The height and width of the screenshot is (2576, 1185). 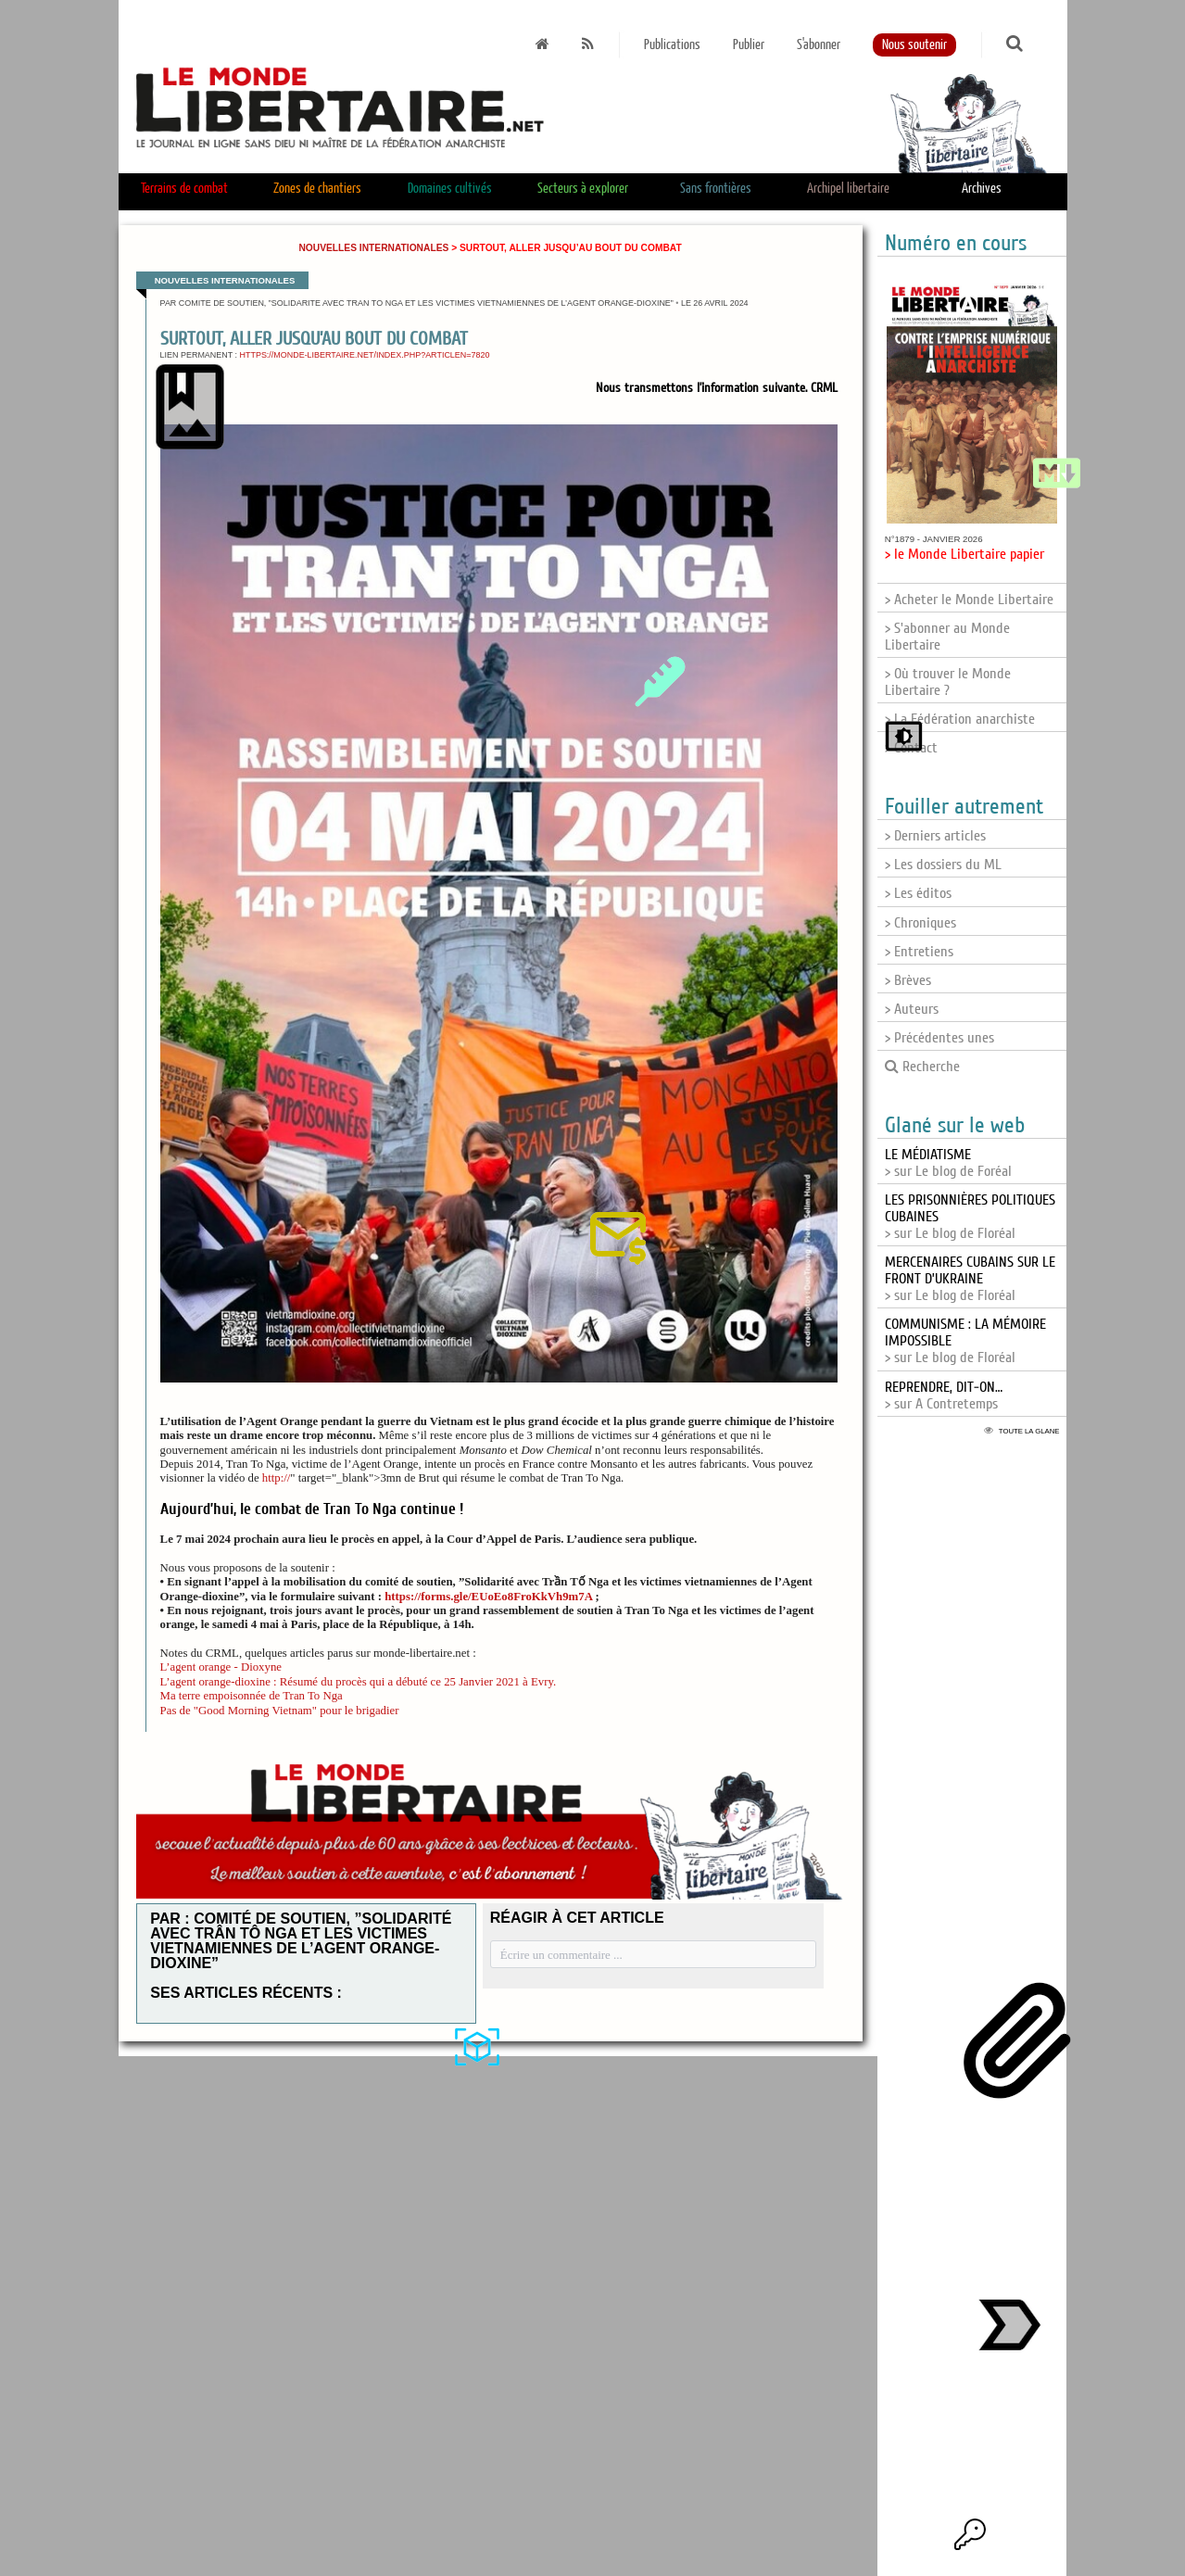 I want to click on mark as important or priority, so click(x=1008, y=2325).